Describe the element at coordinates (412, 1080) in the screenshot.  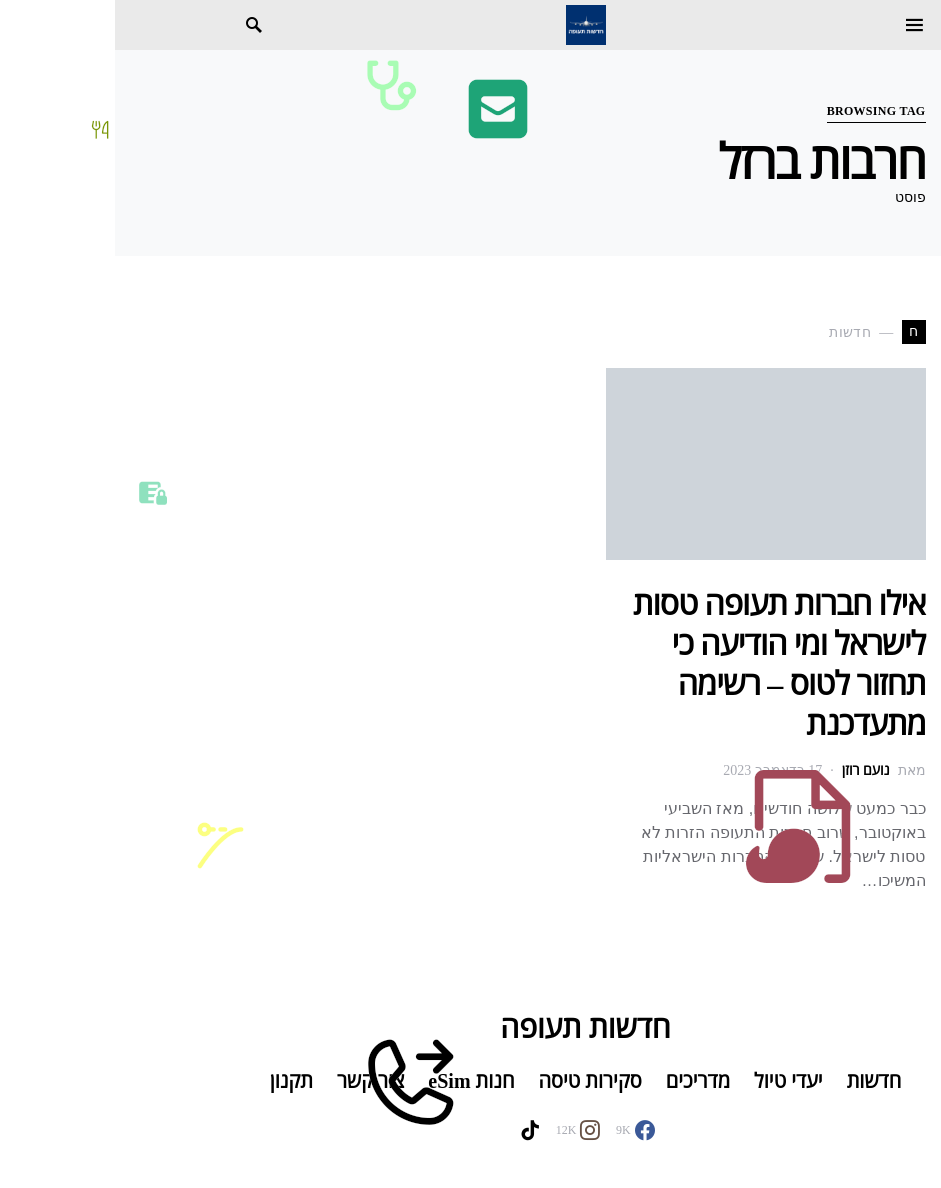
I see `transfer an active call` at that location.